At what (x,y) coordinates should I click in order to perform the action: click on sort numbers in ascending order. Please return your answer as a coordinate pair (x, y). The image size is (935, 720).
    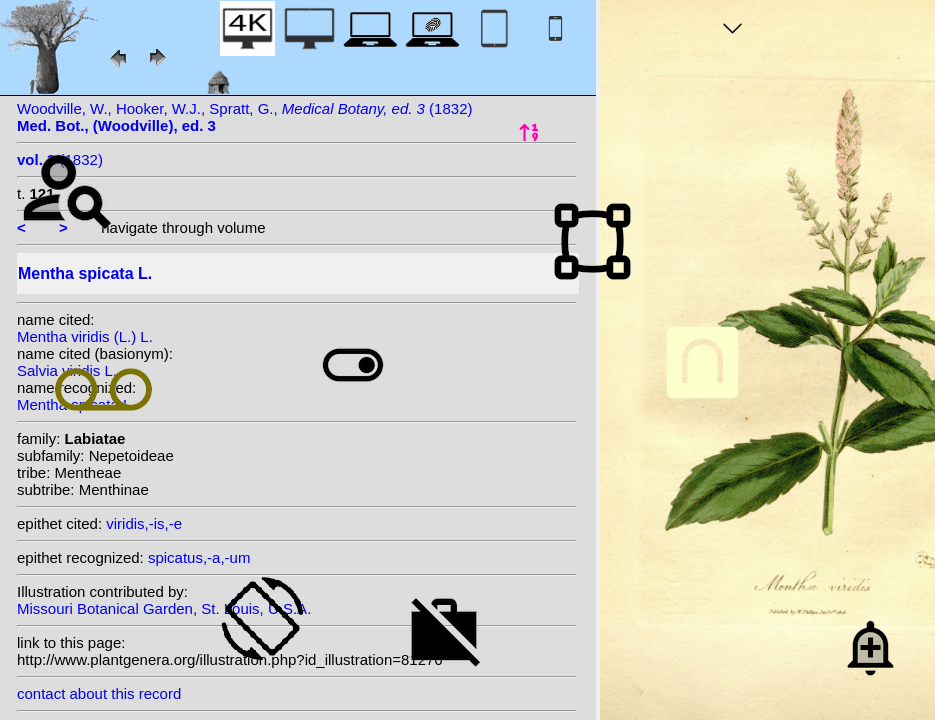
    Looking at the image, I should click on (529, 132).